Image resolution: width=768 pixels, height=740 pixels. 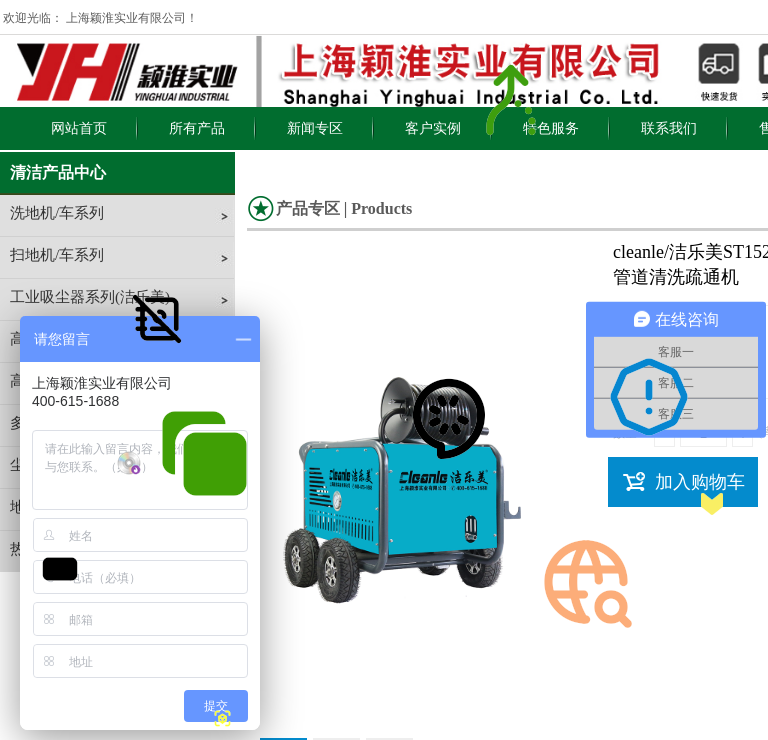 What do you see at coordinates (222, 718) in the screenshot?
I see `open augmented reality mode` at bounding box center [222, 718].